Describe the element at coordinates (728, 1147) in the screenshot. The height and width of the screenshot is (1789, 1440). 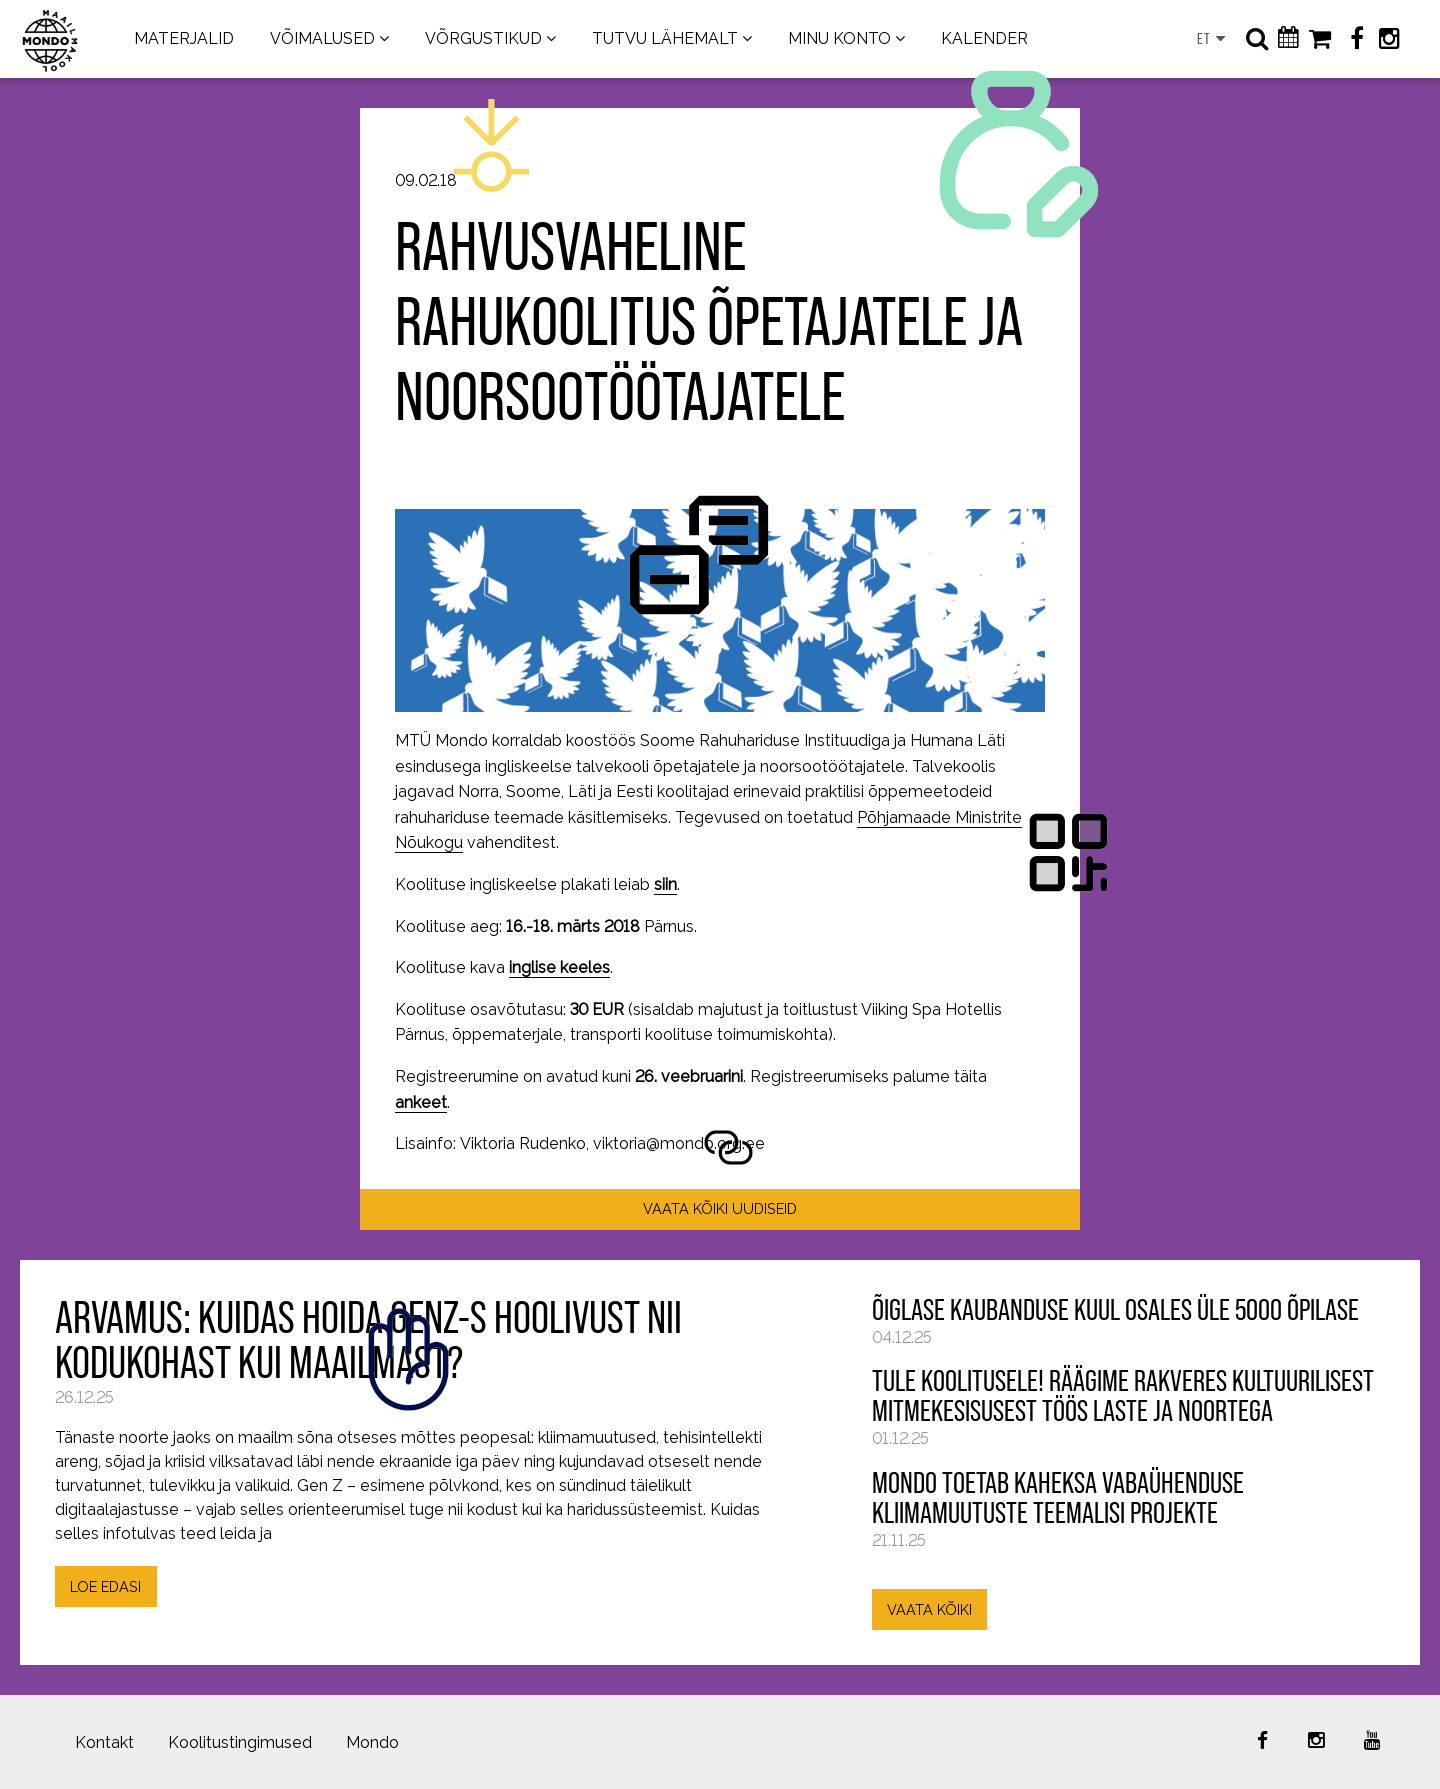
I see `insert or create a hyperlink` at that location.